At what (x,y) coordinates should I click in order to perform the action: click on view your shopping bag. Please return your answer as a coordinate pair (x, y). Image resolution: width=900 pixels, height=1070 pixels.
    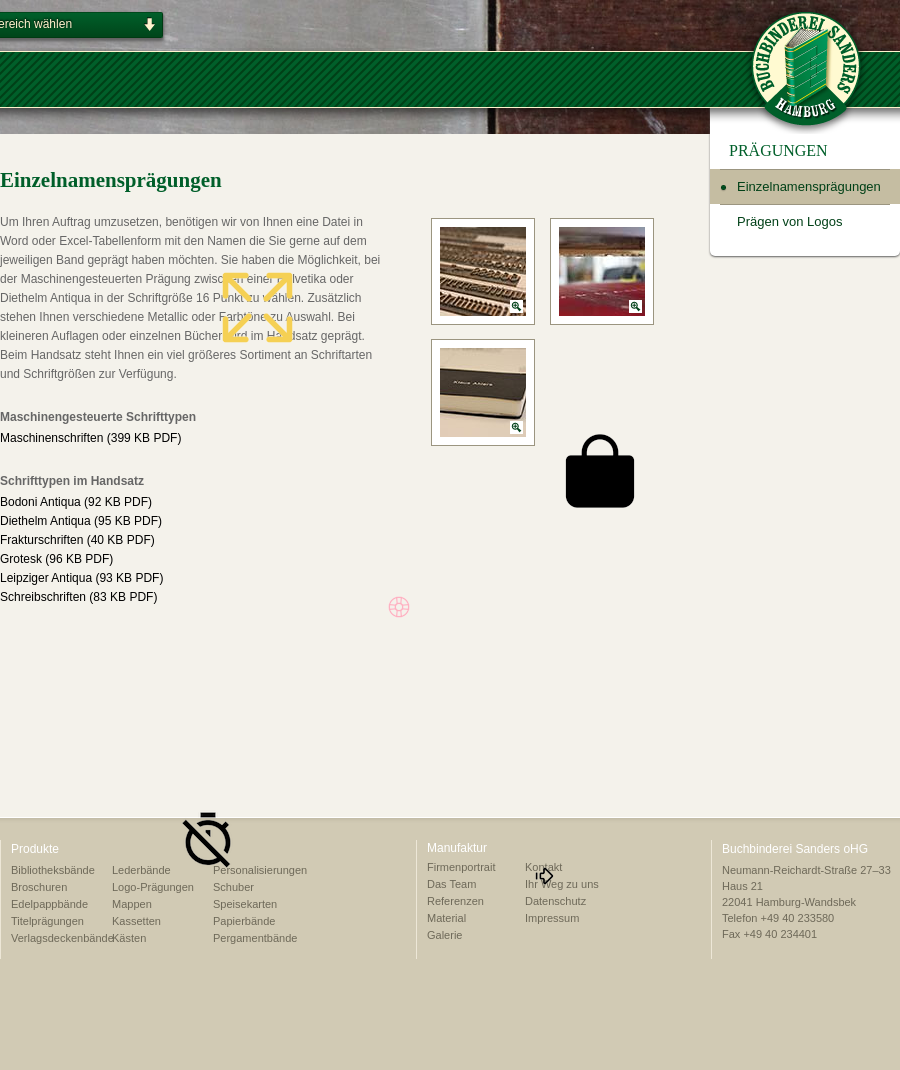
    Looking at the image, I should click on (600, 471).